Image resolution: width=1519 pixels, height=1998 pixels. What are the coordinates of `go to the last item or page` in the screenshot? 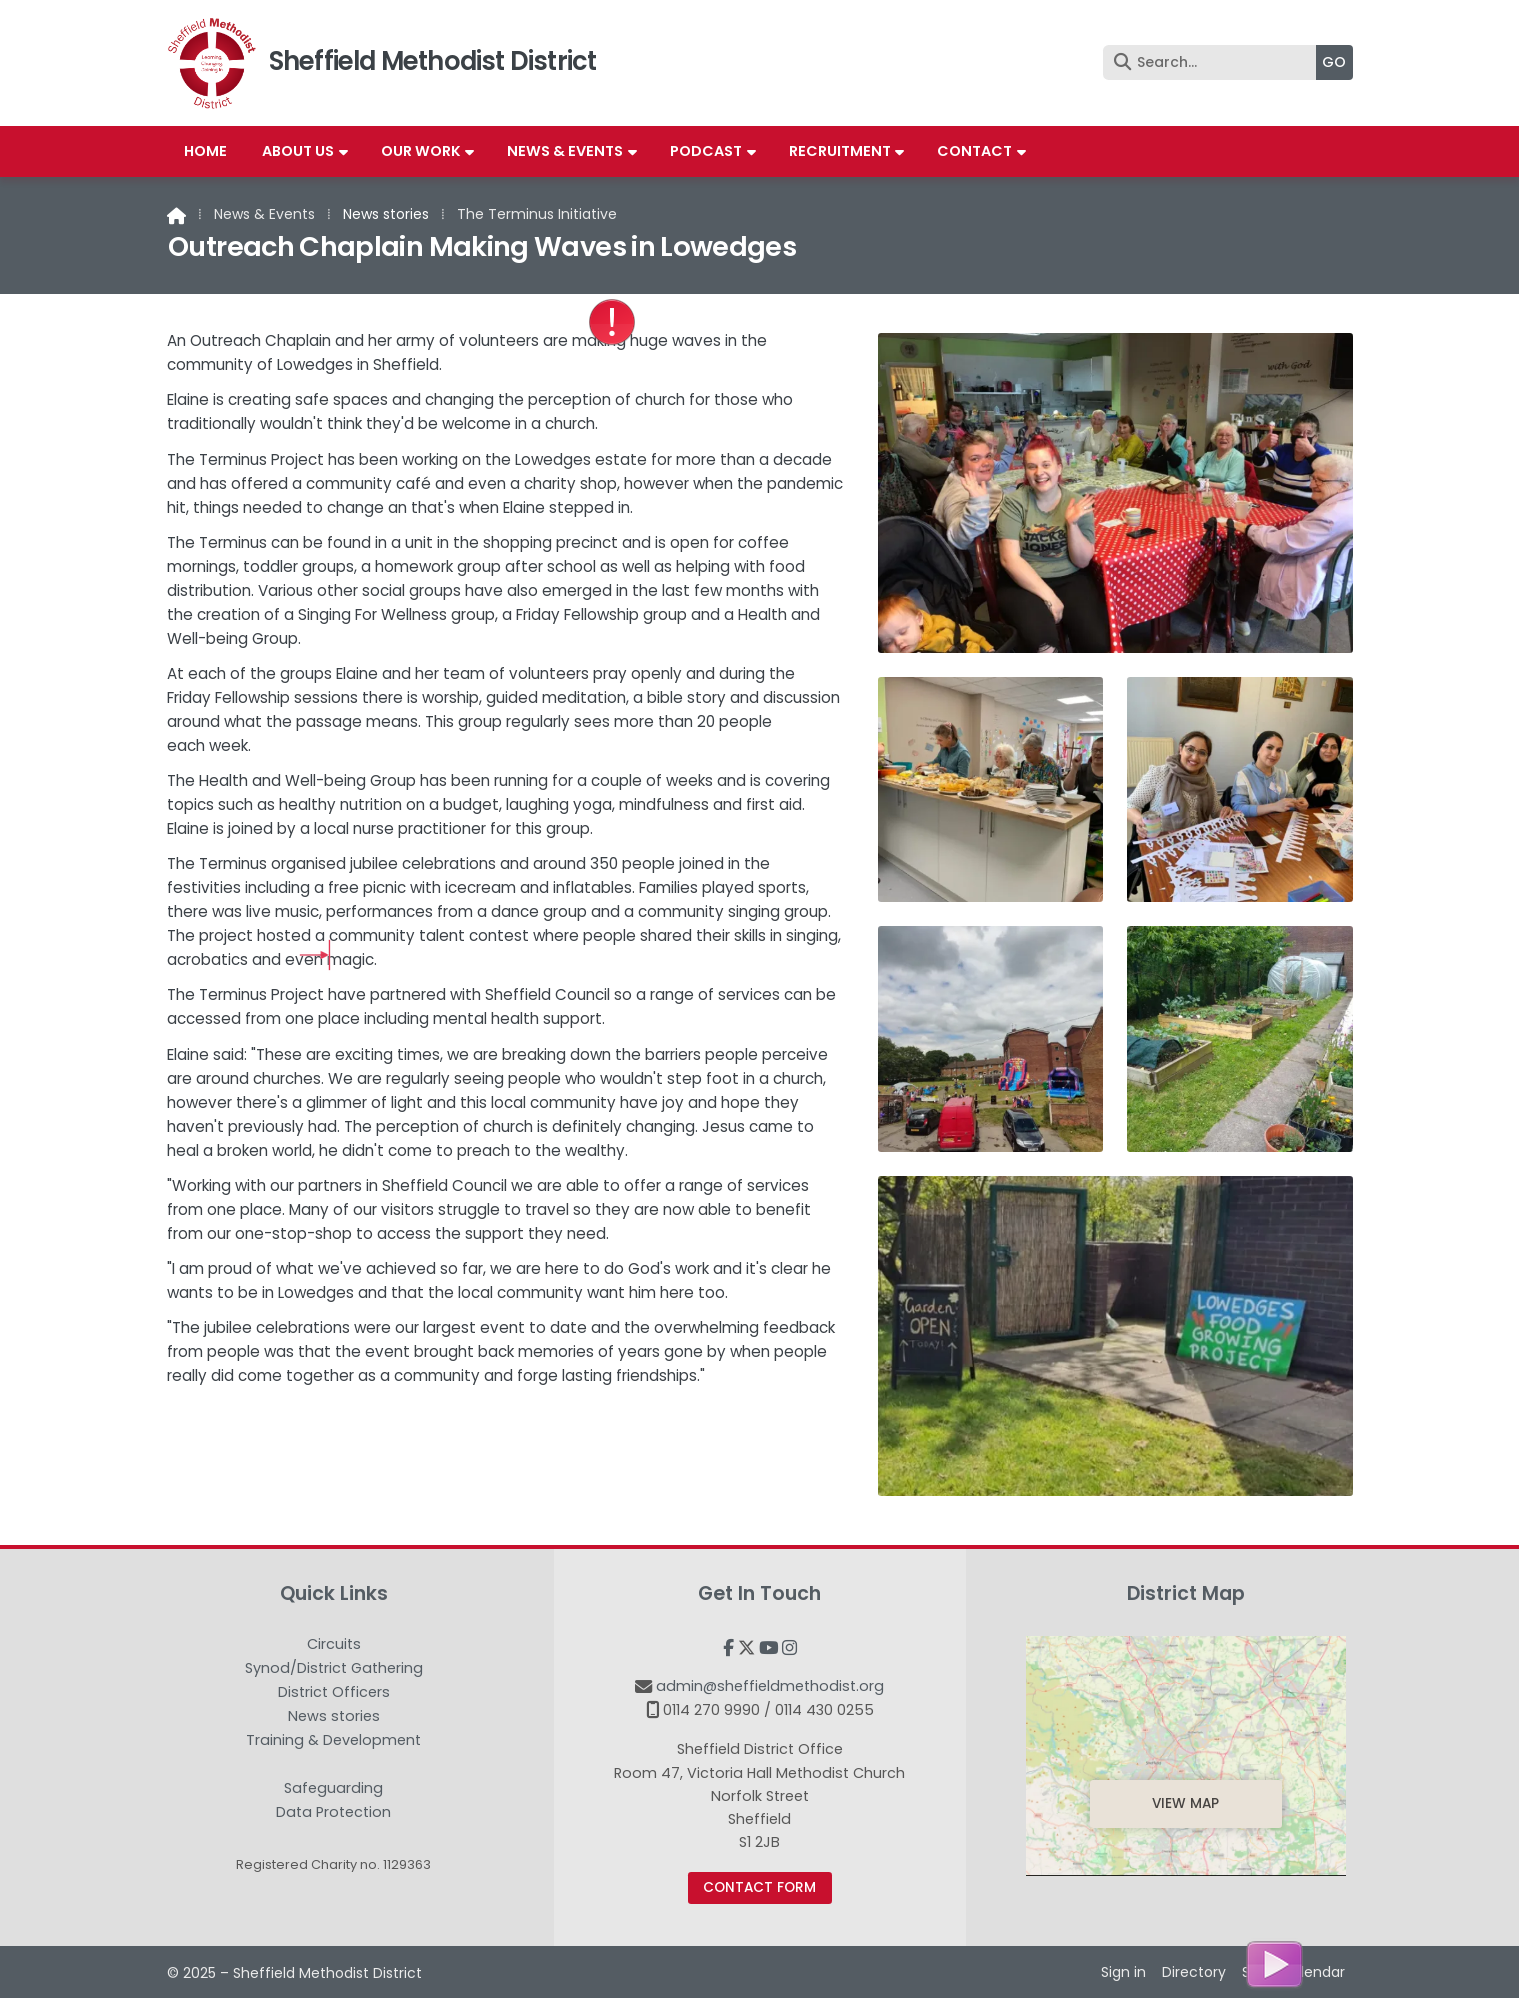 It's located at (315, 955).